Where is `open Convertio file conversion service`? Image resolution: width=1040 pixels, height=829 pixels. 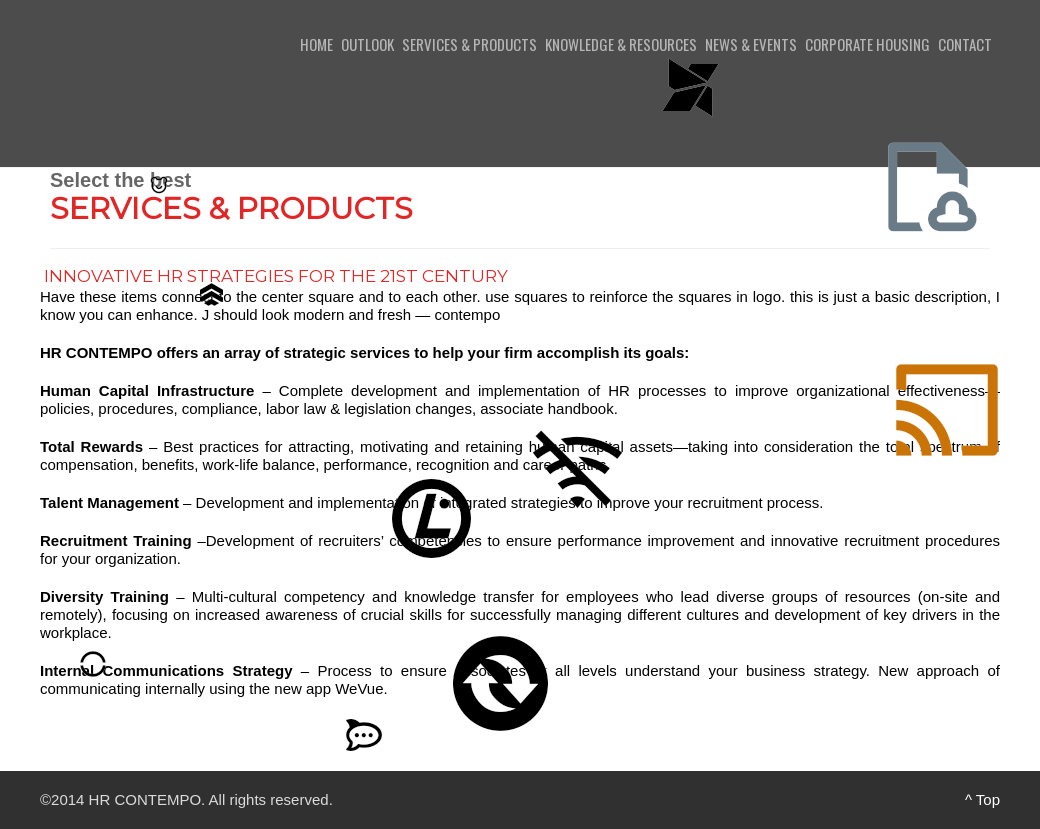 open Convertio file conversion service is located at coordinates (500, 683).